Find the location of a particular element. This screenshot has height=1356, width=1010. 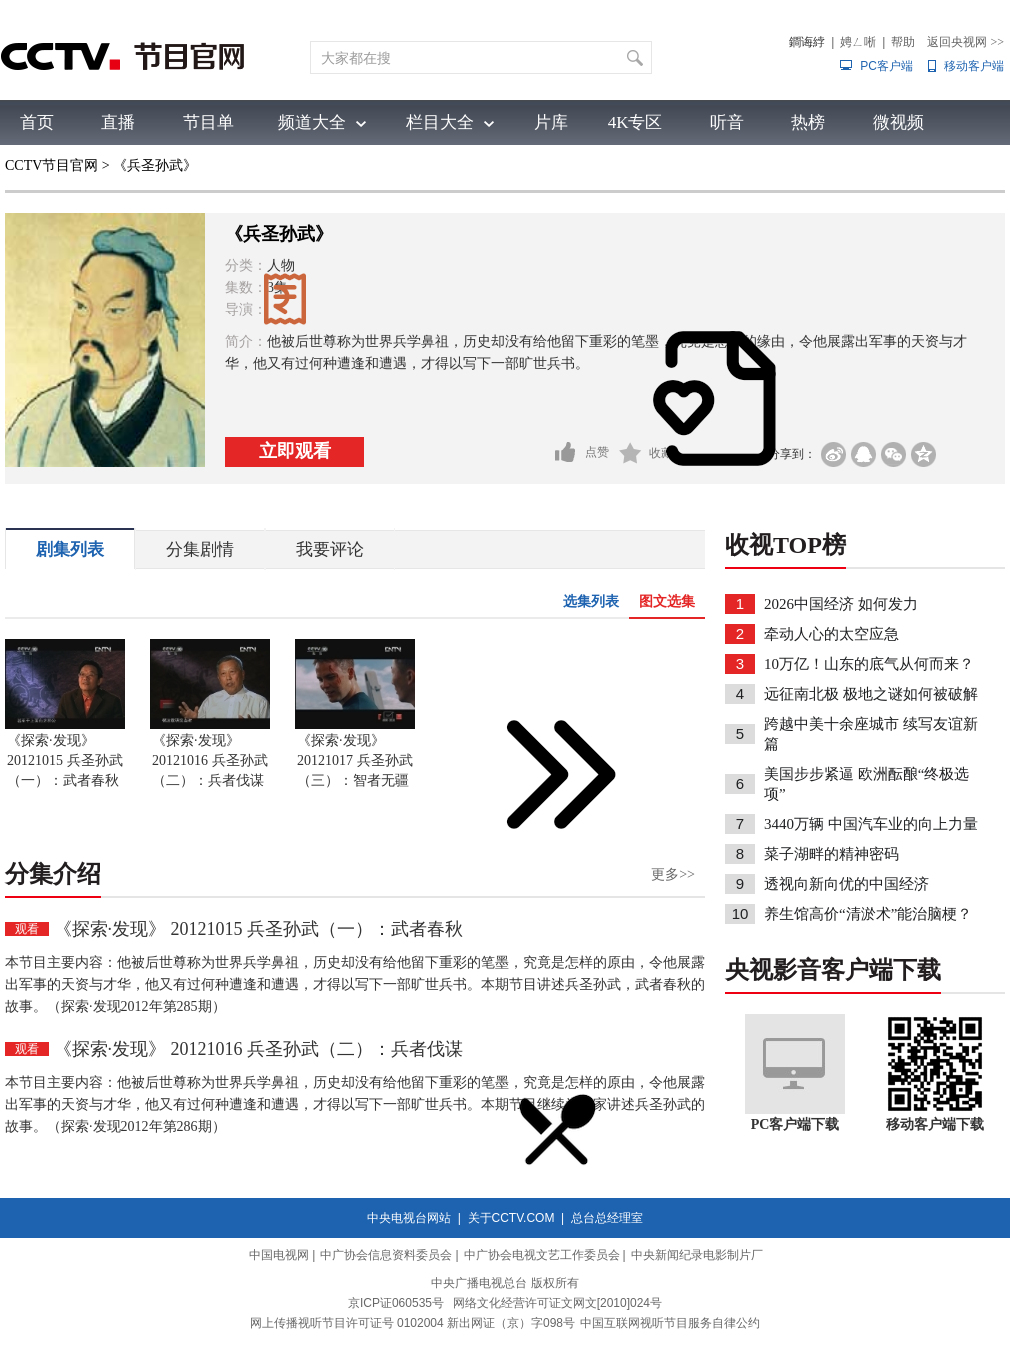

skip forward or advance to next item is located at coordinates (556, 774).